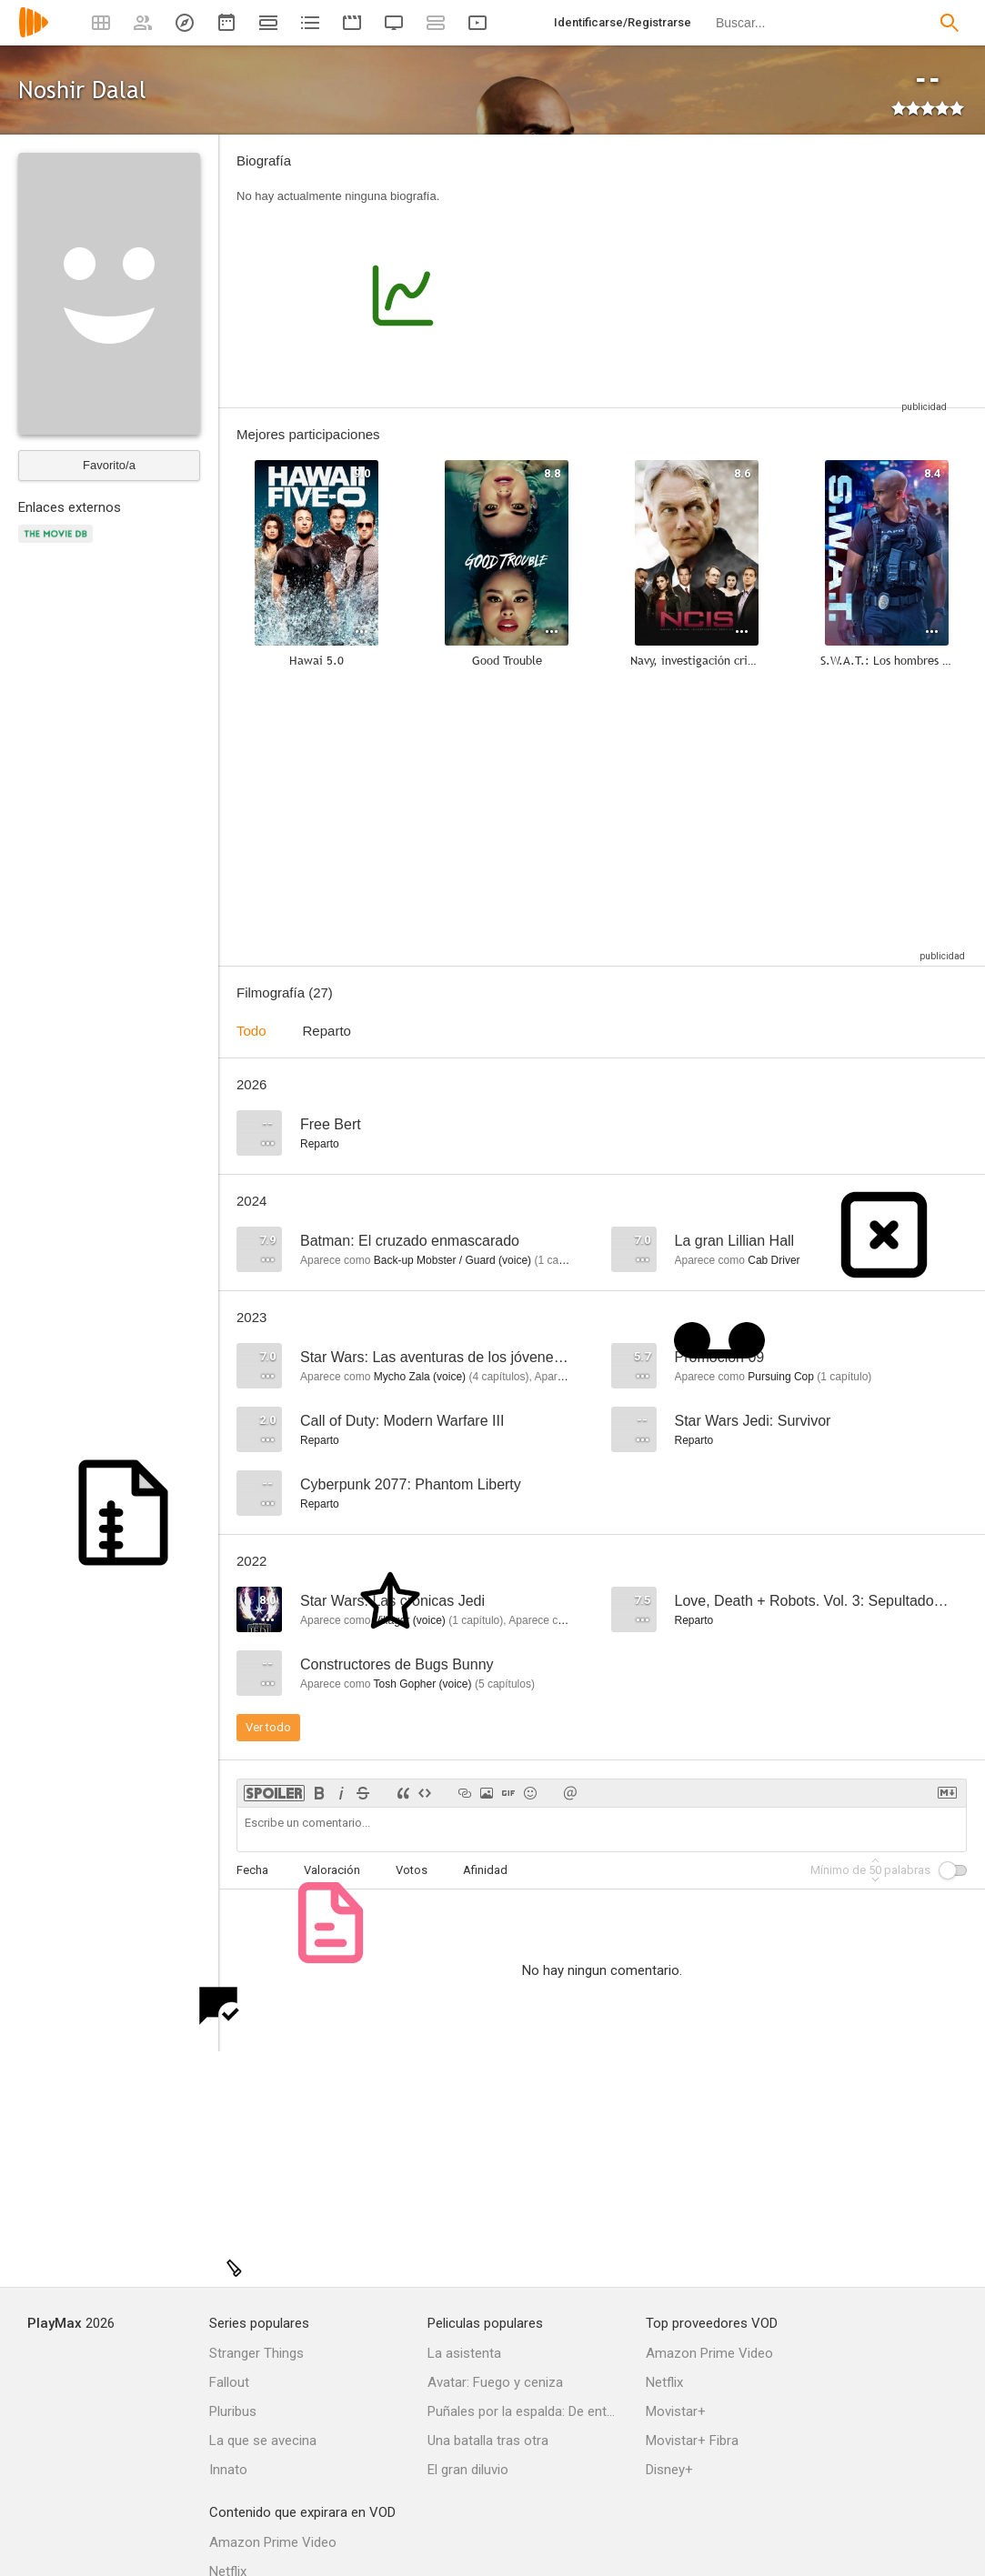 This screenshot has height=2576, width=985. What do you see at coordinates (330, 1922) in the screenshot?
I see `view document or text file` at bounding box center [330, 1922].